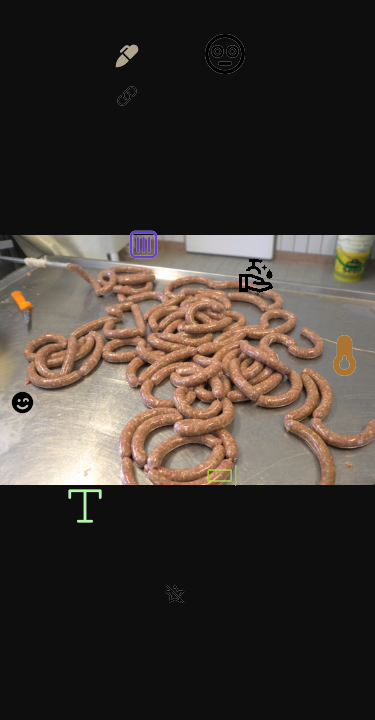  Describe the element at coordinates (127, 56) in the screenshot. I see `select the marker or highlighter tool` at that location.